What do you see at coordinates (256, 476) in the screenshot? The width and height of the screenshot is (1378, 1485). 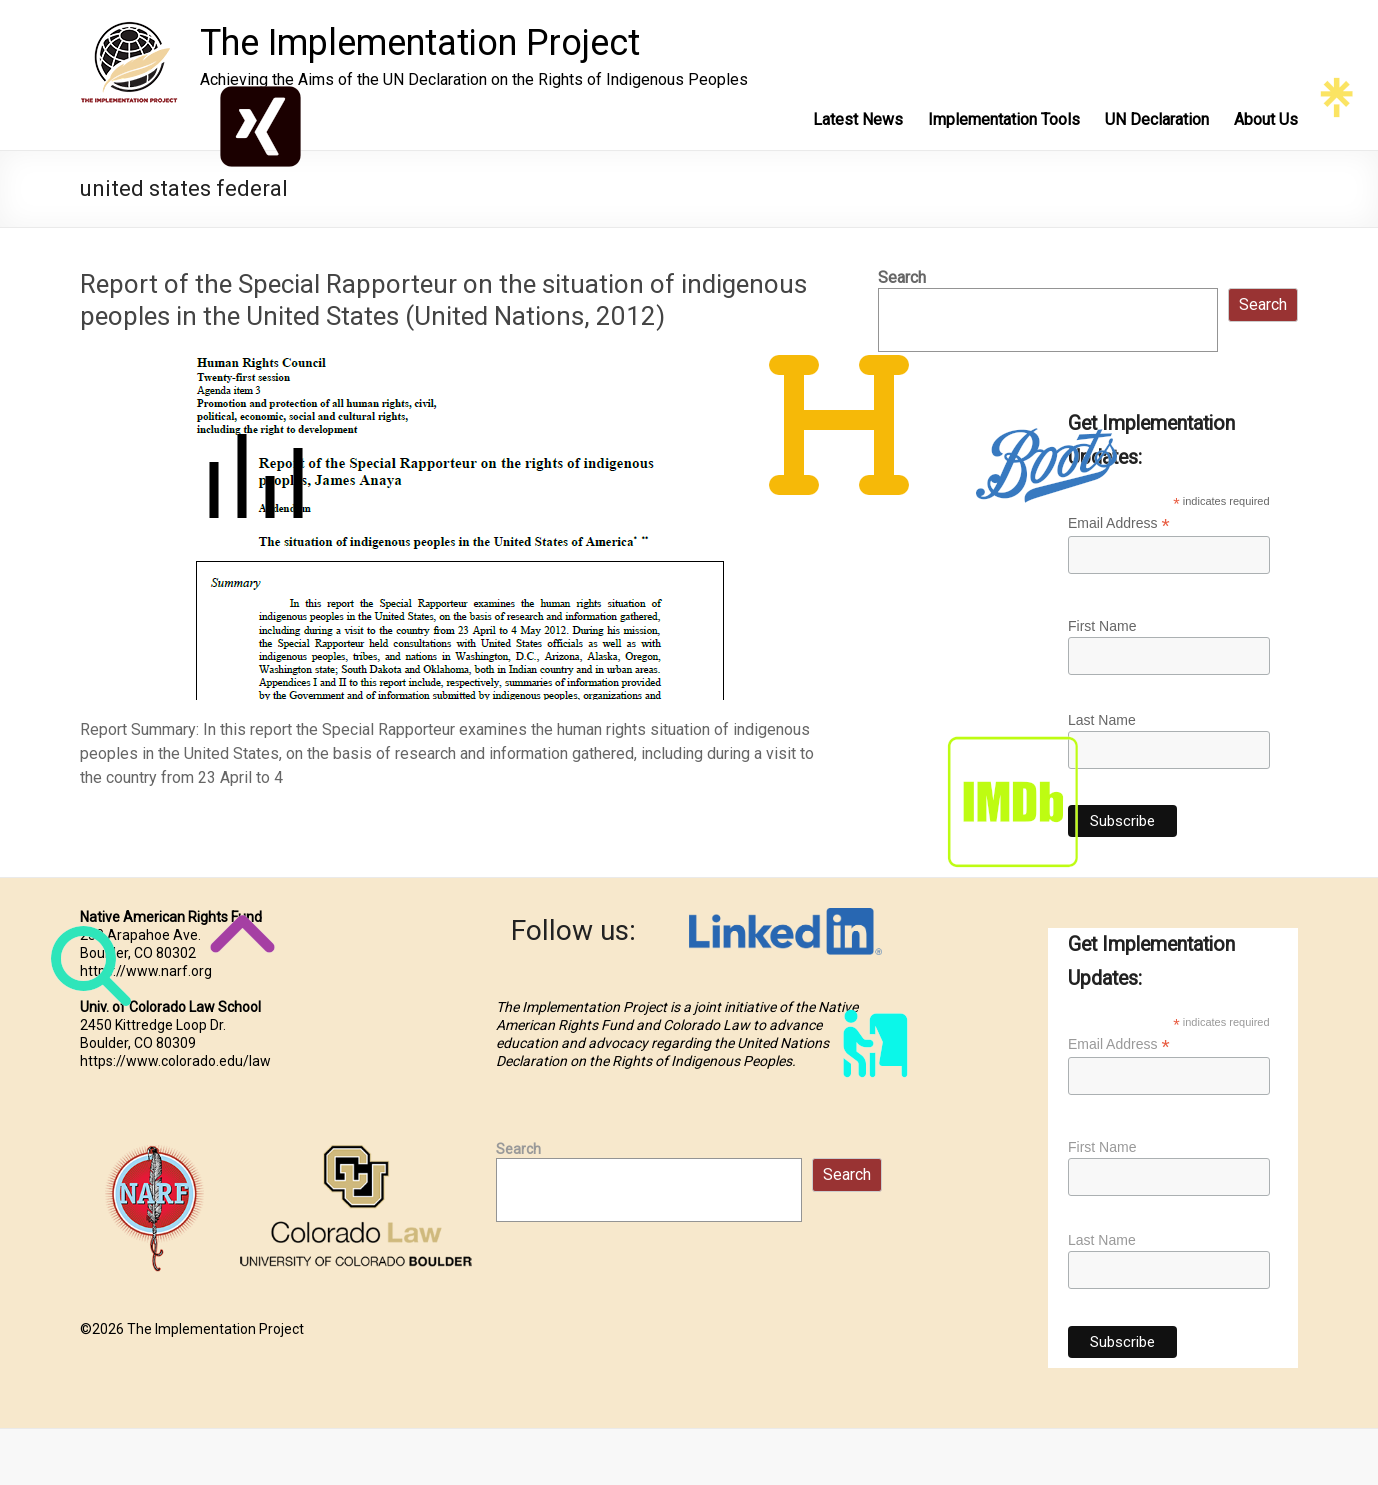 I see `audio equalizer or sound level visualization` at bounding box center [256, 476].